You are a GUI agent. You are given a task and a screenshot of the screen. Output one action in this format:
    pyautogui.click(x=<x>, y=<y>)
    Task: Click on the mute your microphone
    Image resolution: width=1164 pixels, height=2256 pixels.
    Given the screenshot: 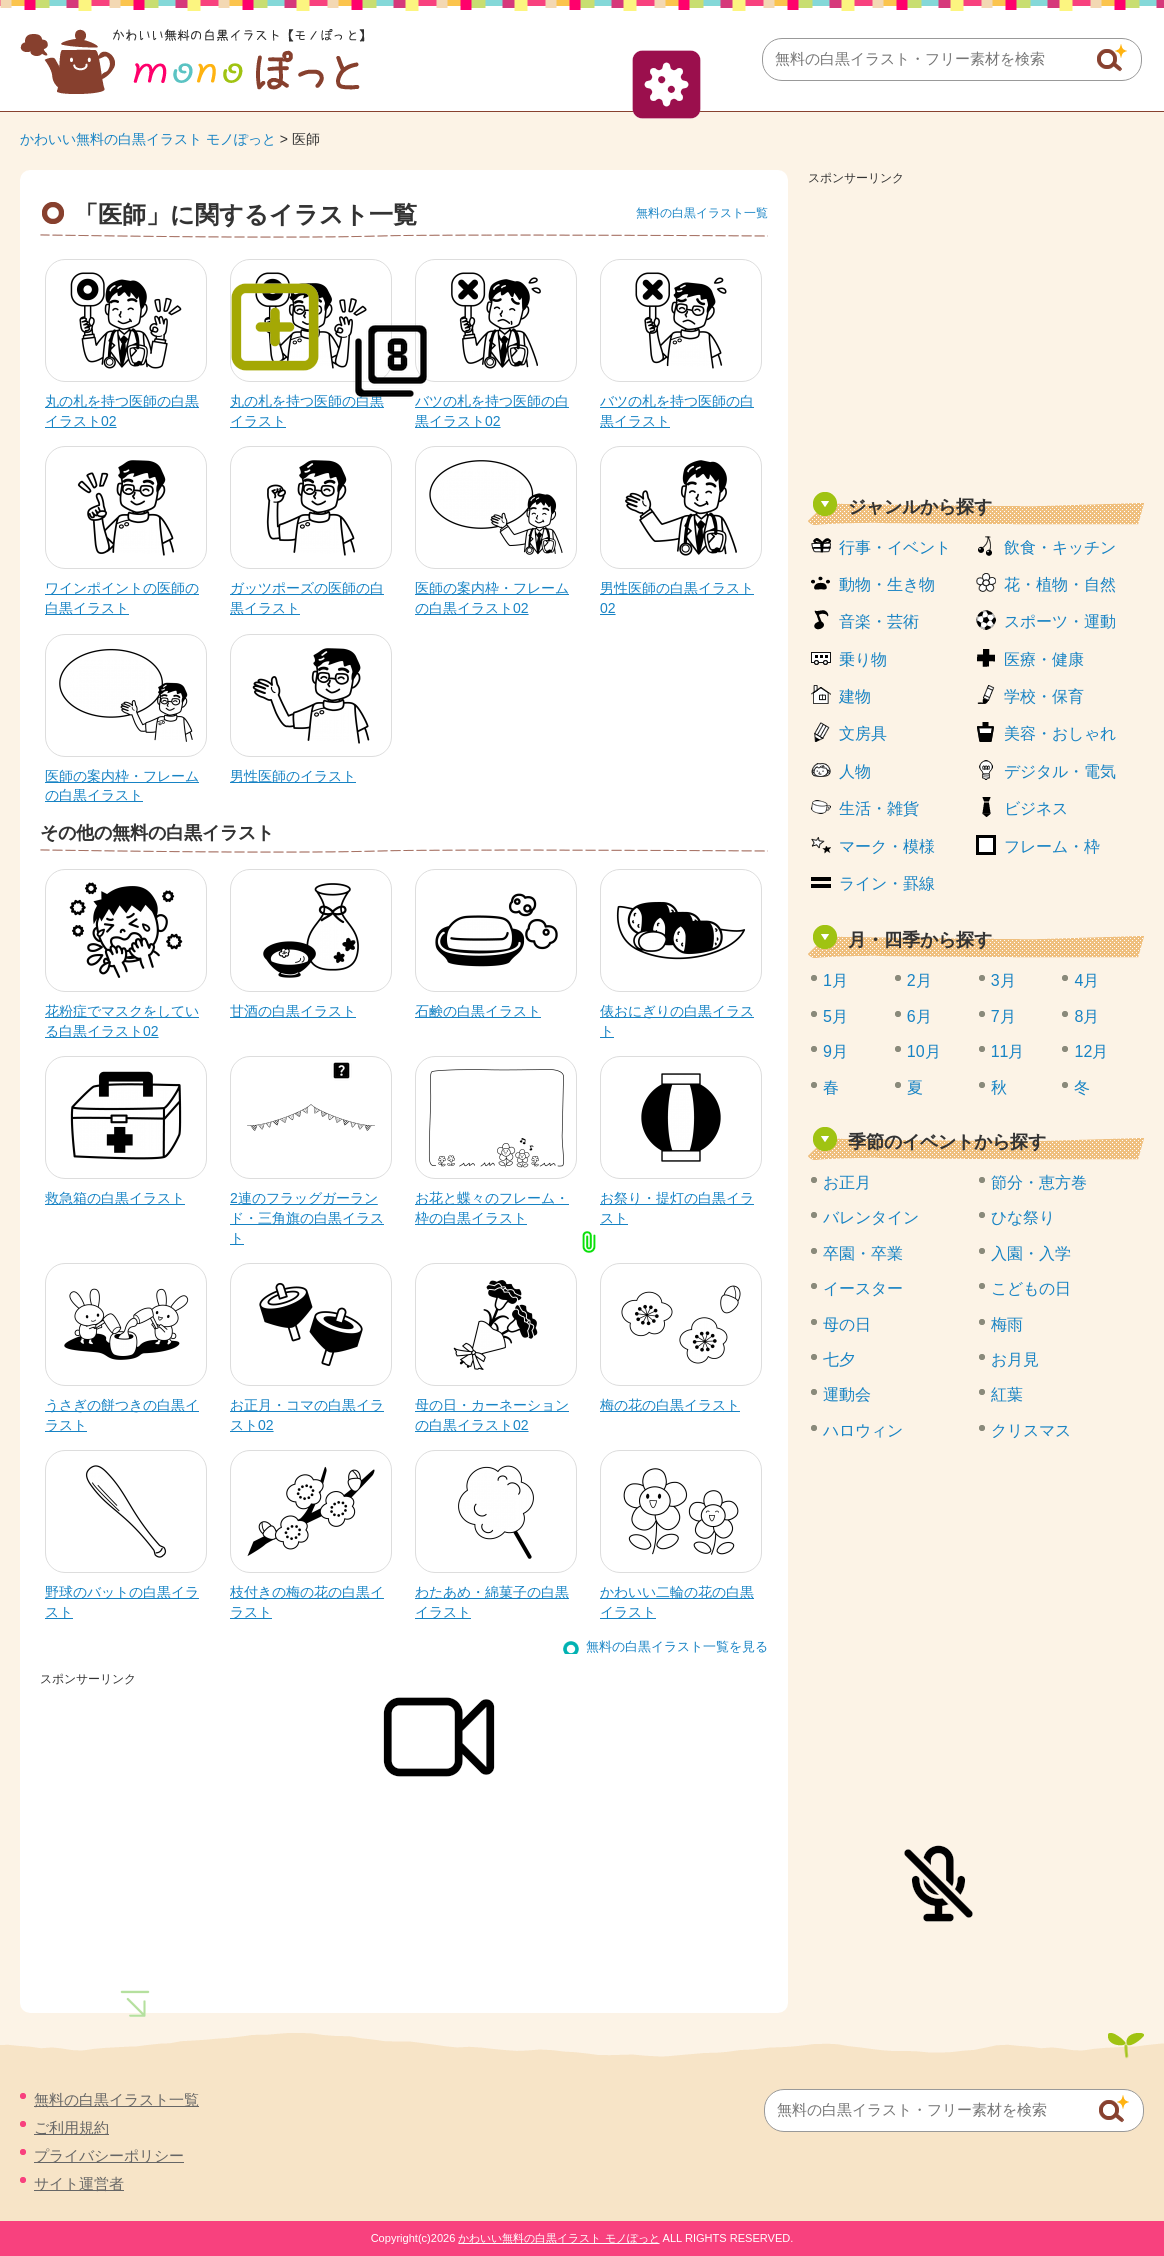 What is the action you would take?
    pyautogui.click(x=938, y=1883)
    